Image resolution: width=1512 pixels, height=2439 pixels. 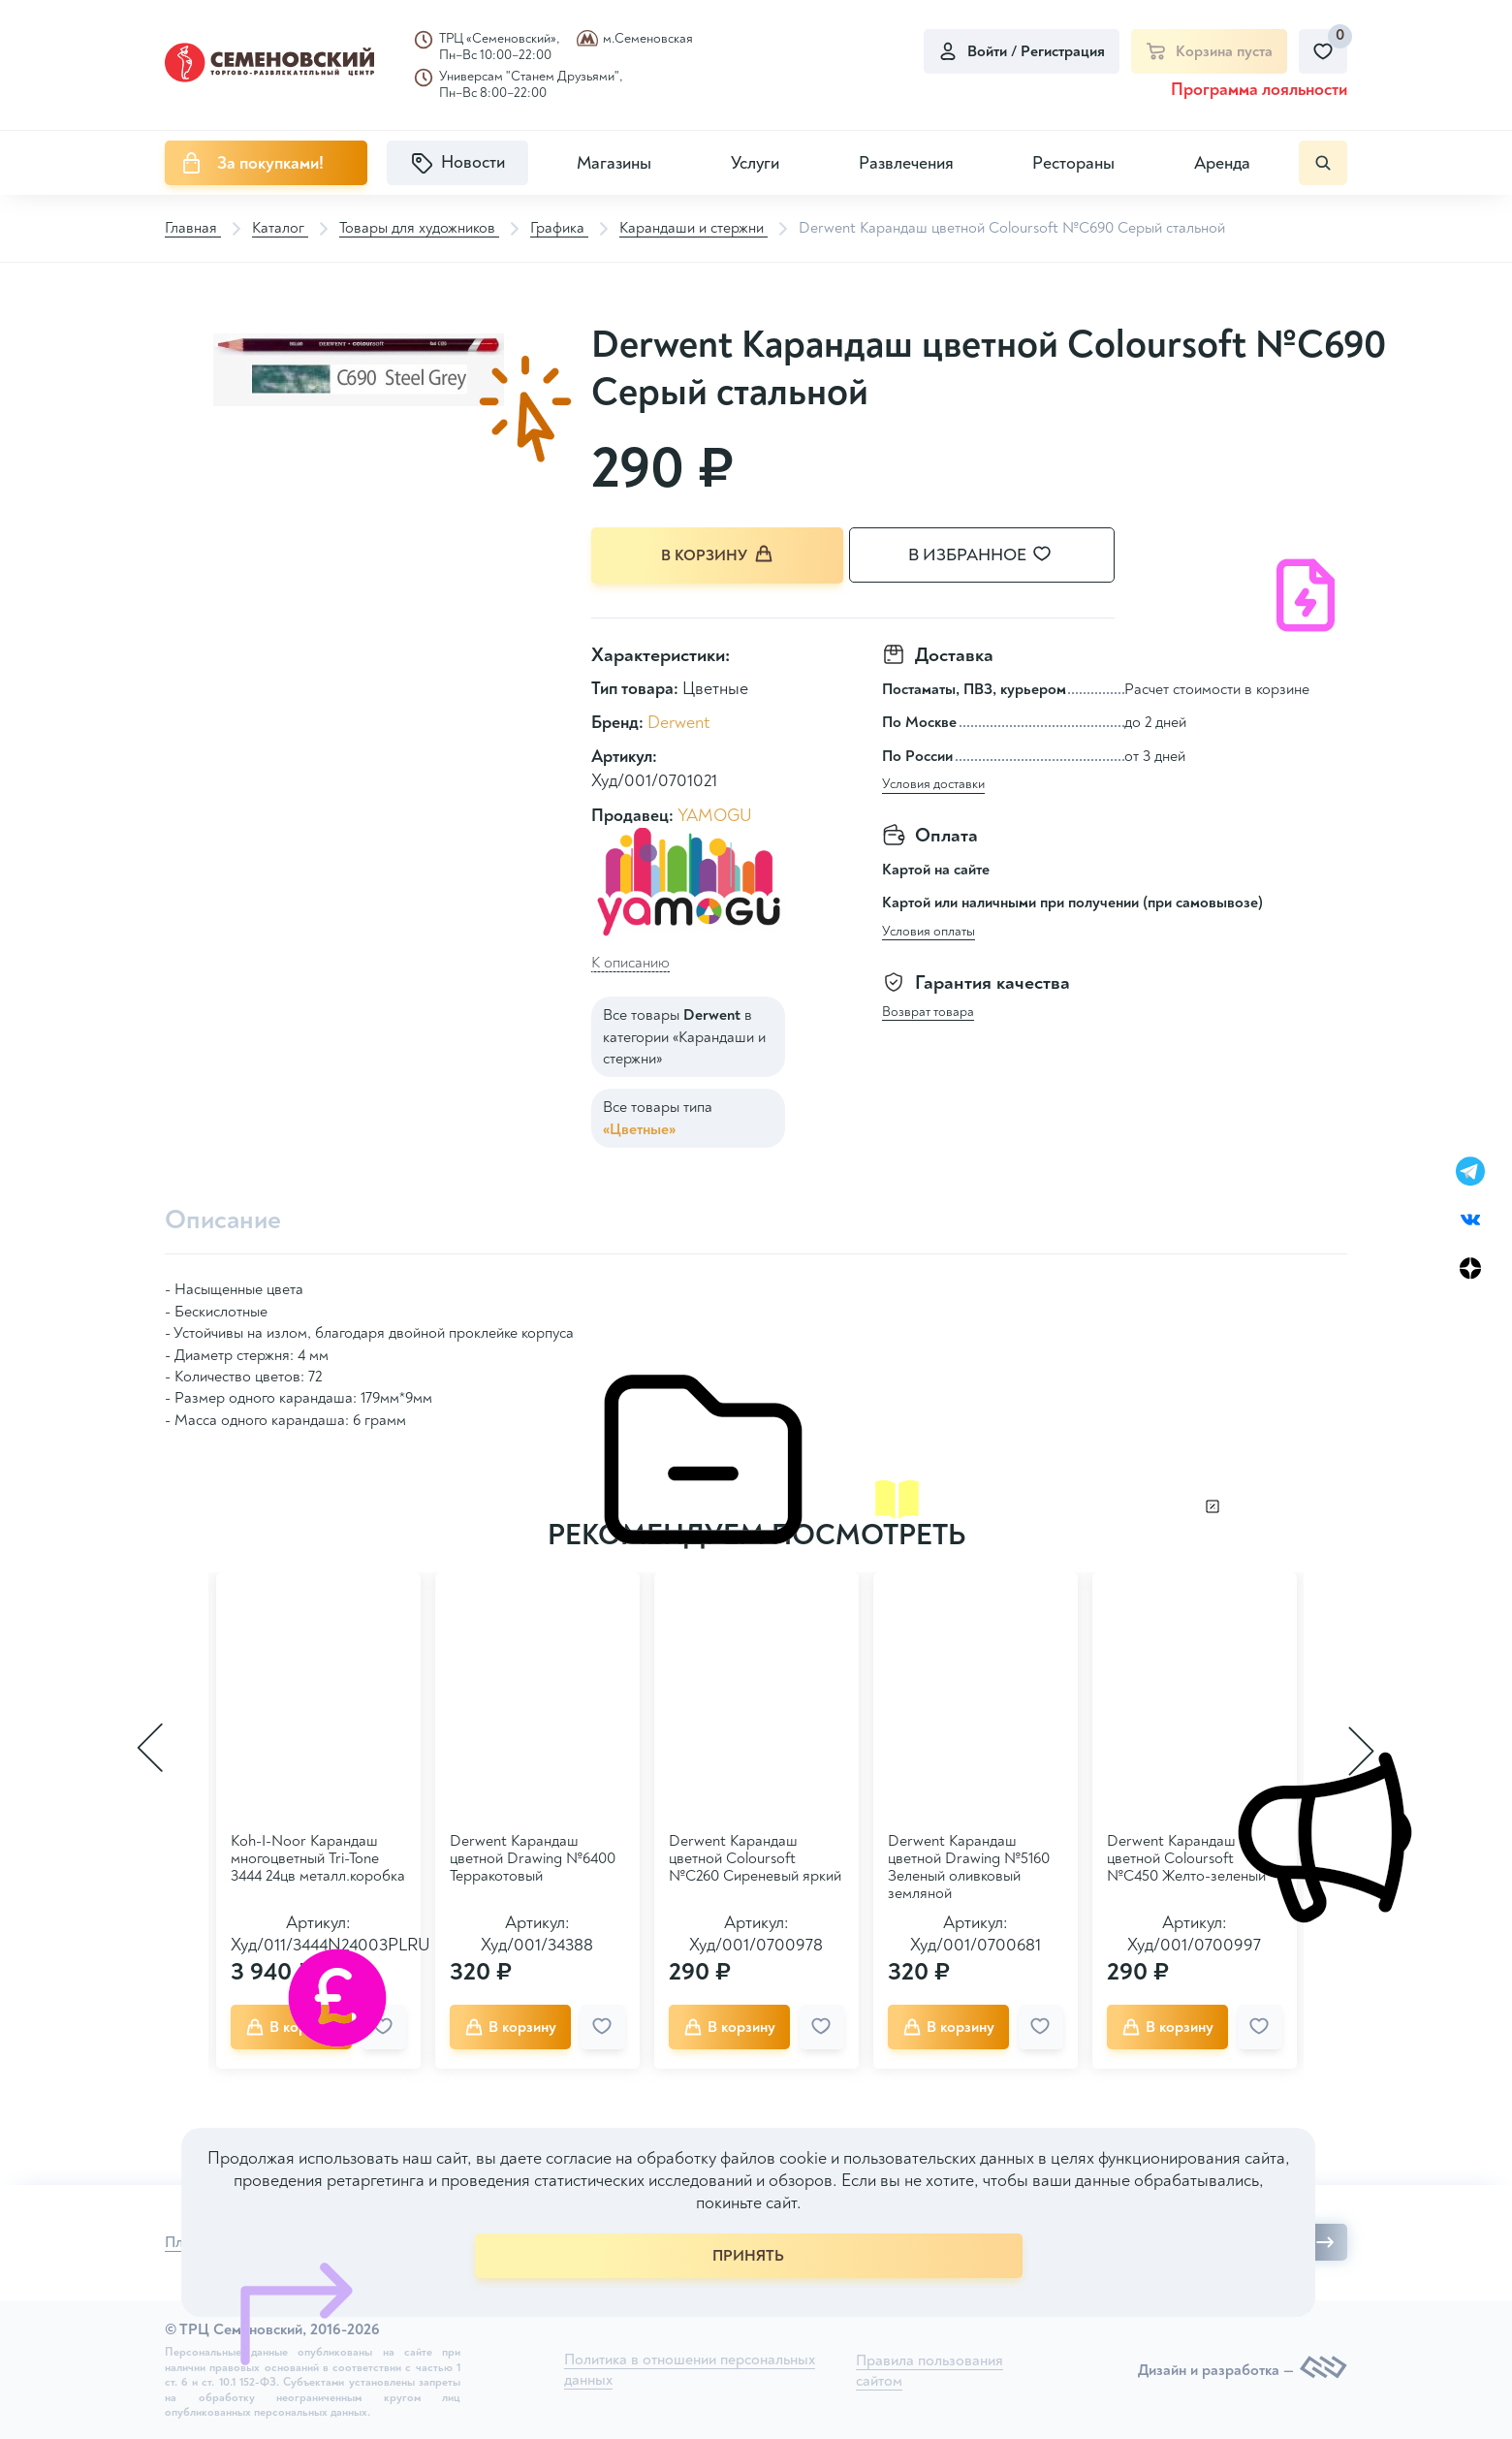 I want to click on forward or share content, so click(x=297, y=2314).